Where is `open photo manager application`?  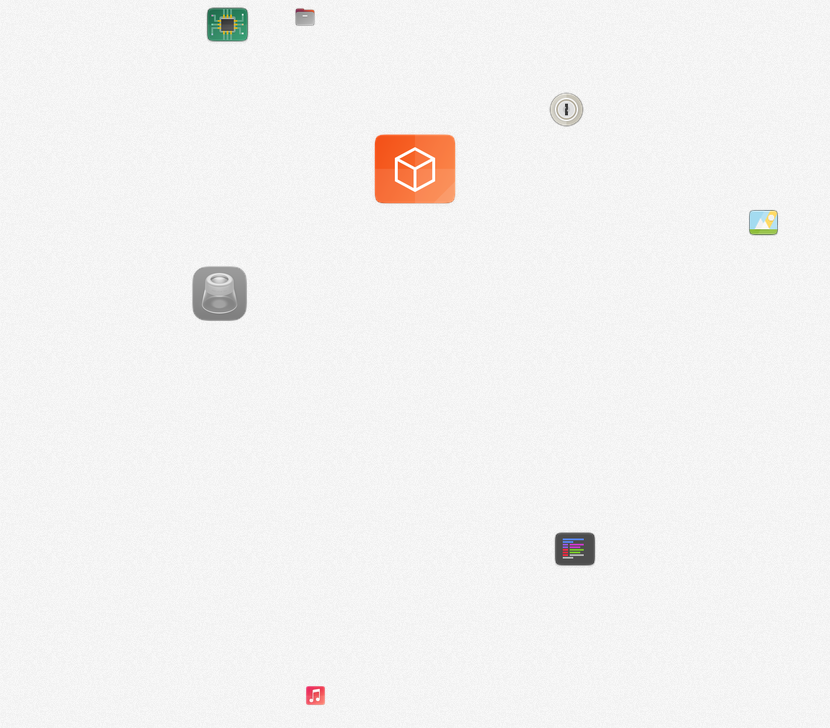 open photo manager application is located at coordinates (763, 222).